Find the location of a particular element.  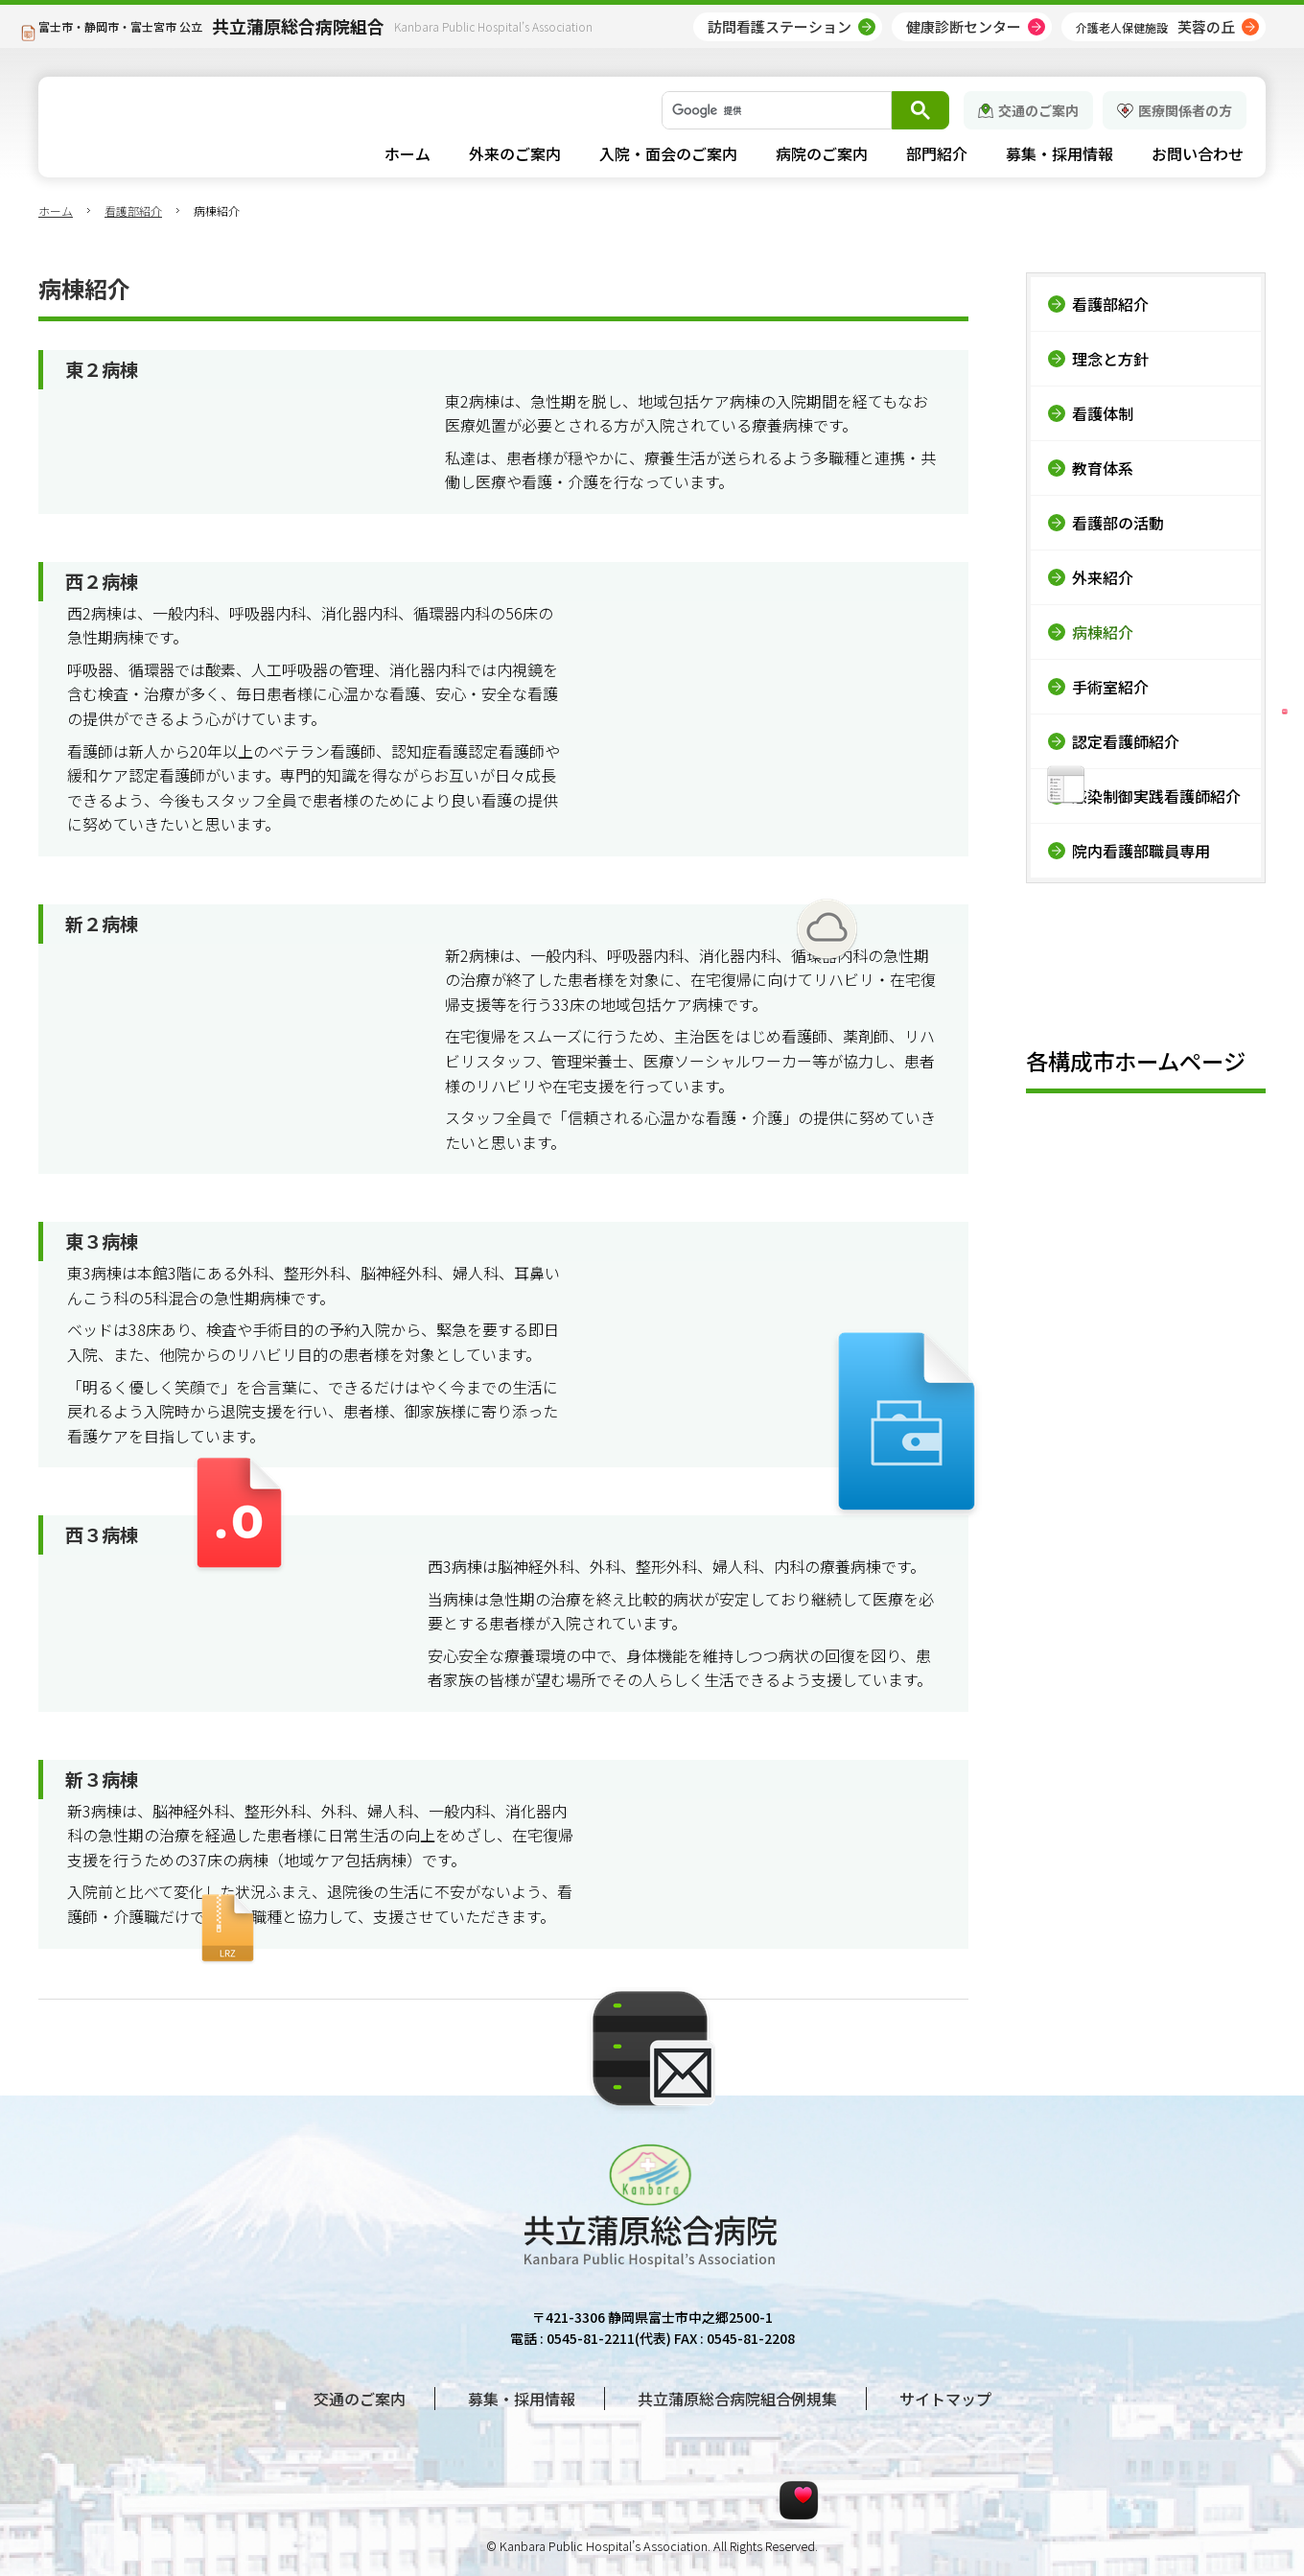

apple wallet pass file is located at coordinates (906, 1424).